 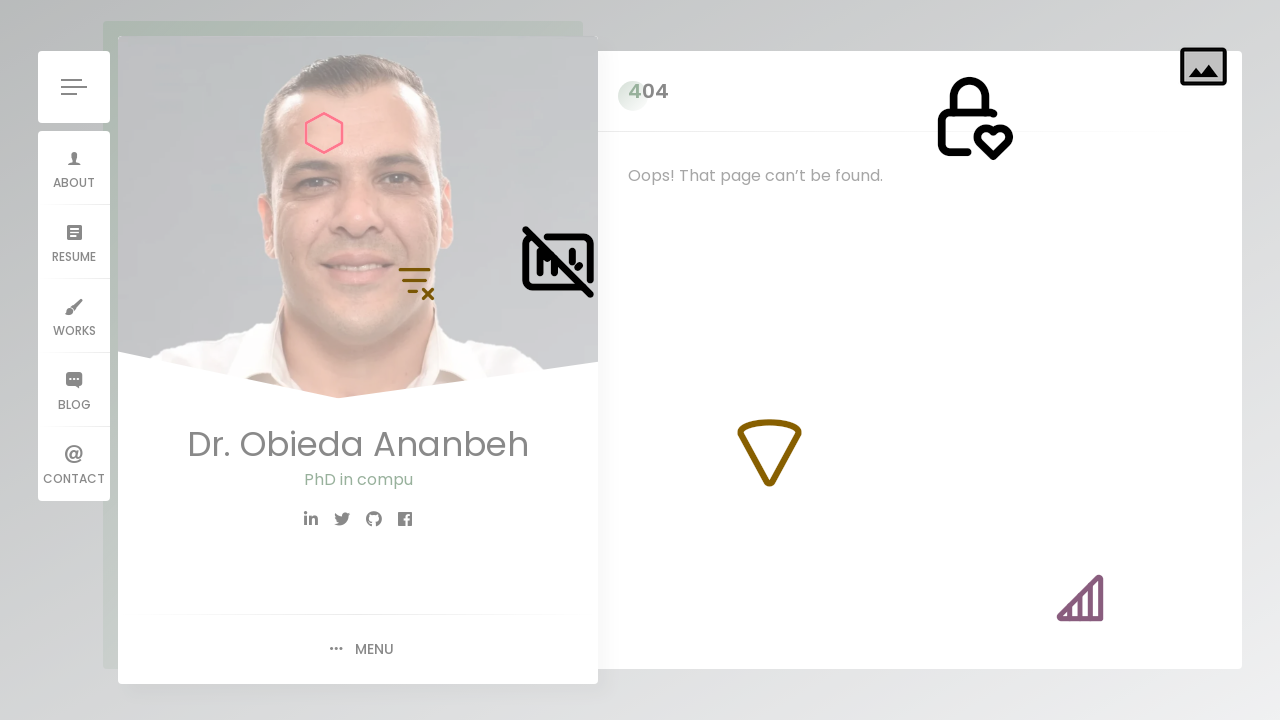 I want to click on disable markdown formatting, so click(x=558, y=262).